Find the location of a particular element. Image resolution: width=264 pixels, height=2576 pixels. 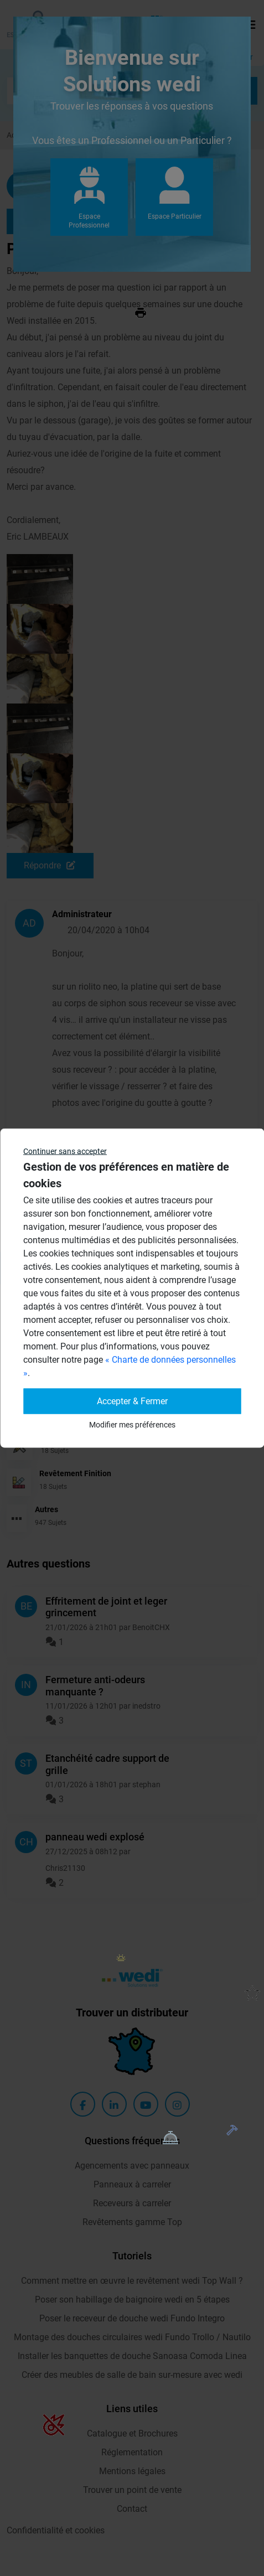

disable meteor or impact effects is located at coordinates (54, 2425).